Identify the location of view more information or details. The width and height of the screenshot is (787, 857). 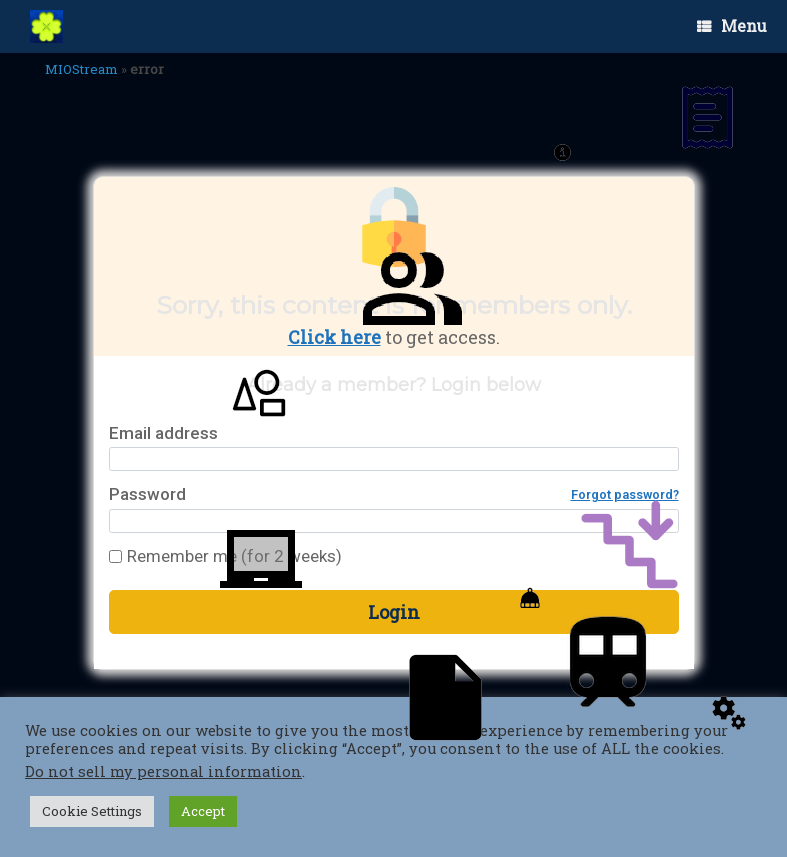
(562, 152).